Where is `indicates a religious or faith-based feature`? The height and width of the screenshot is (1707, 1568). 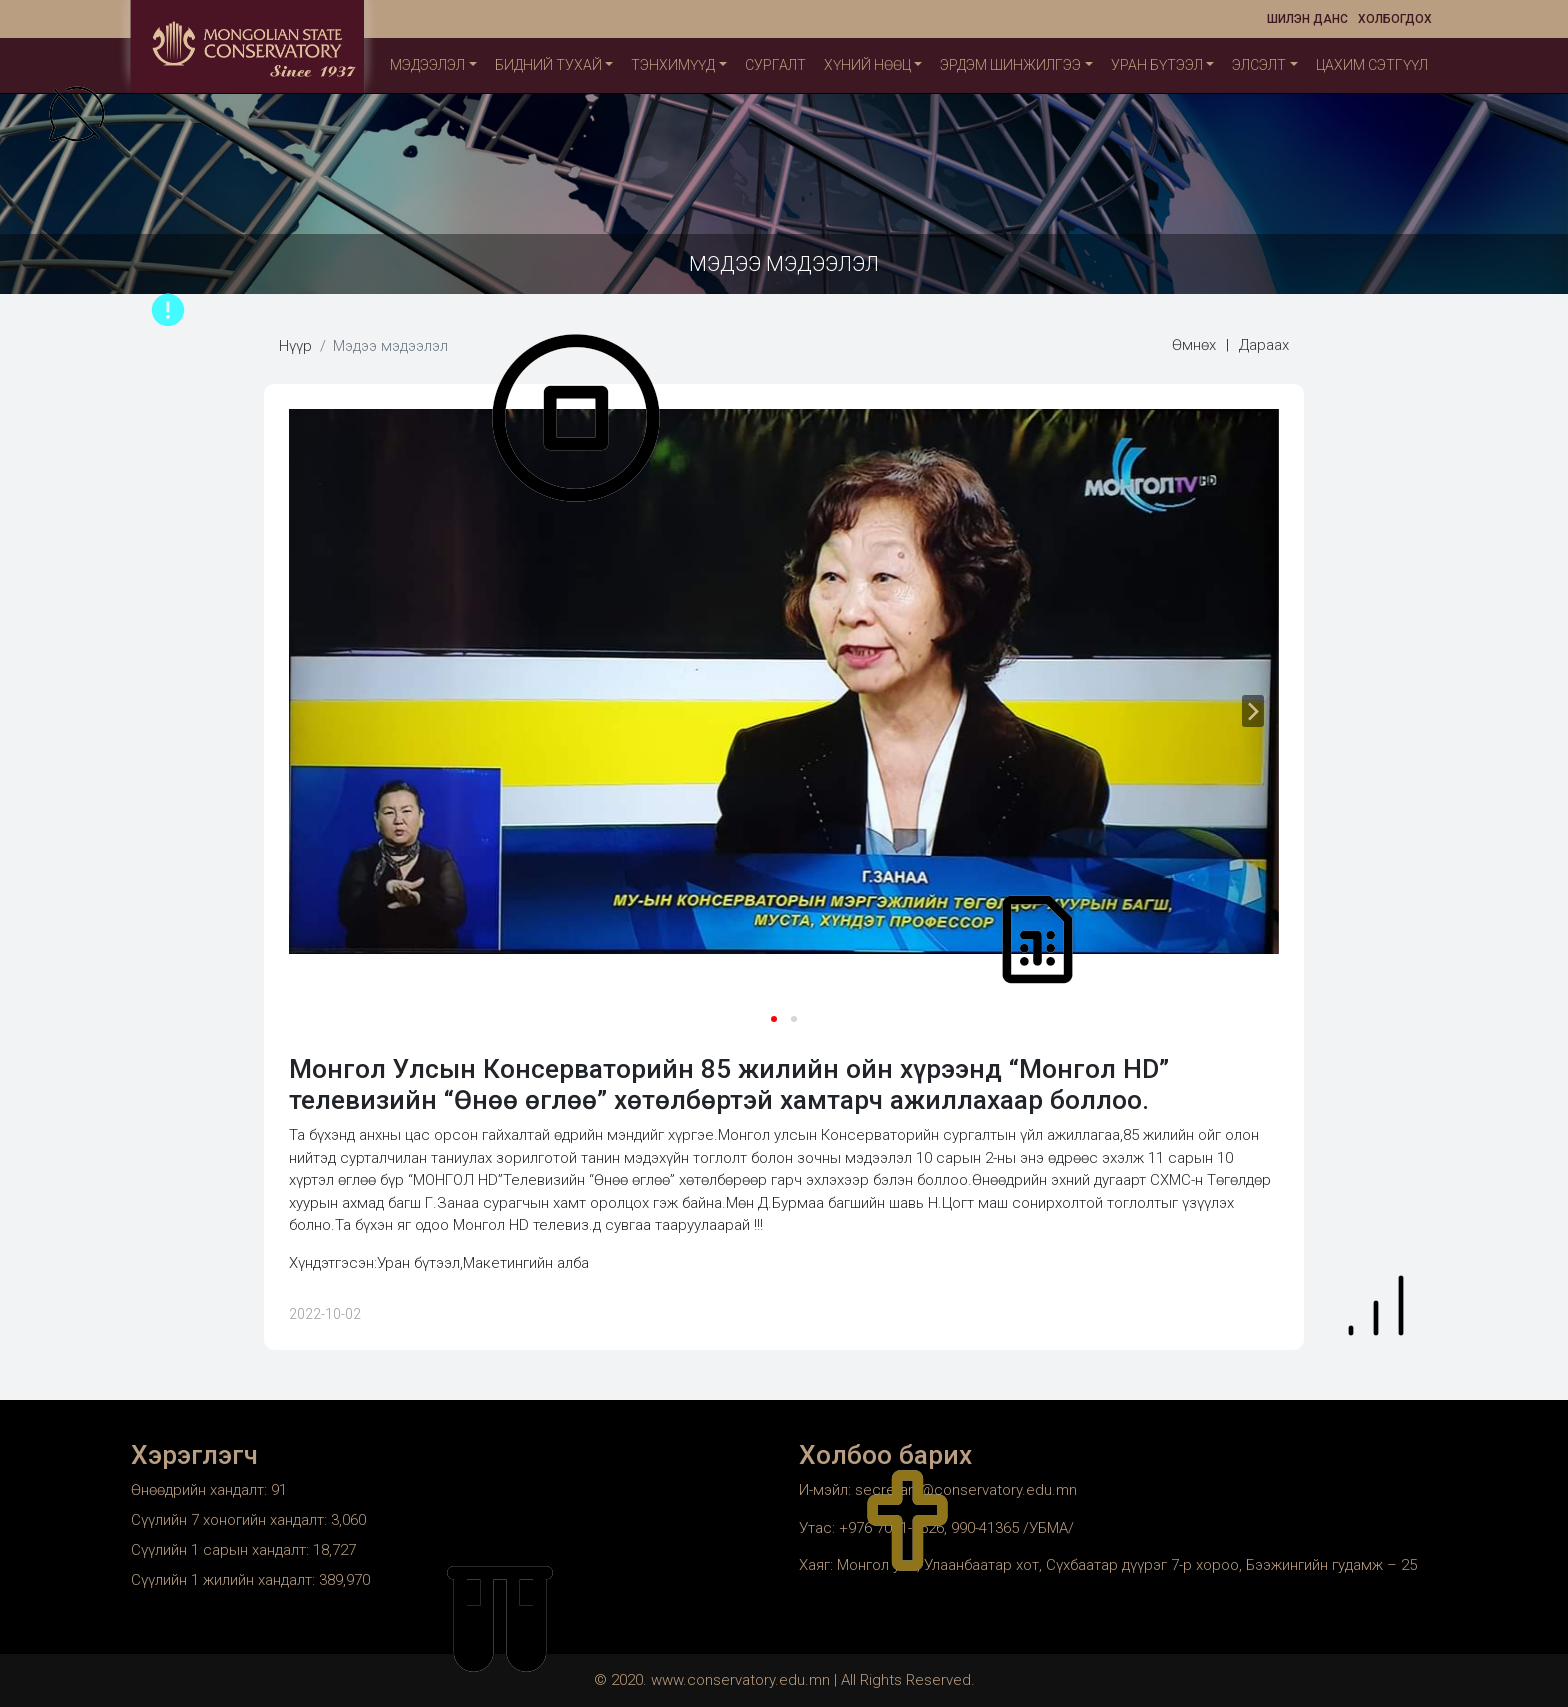
indicates a religious or faith-based feature is located at coordinates (907, 1520).